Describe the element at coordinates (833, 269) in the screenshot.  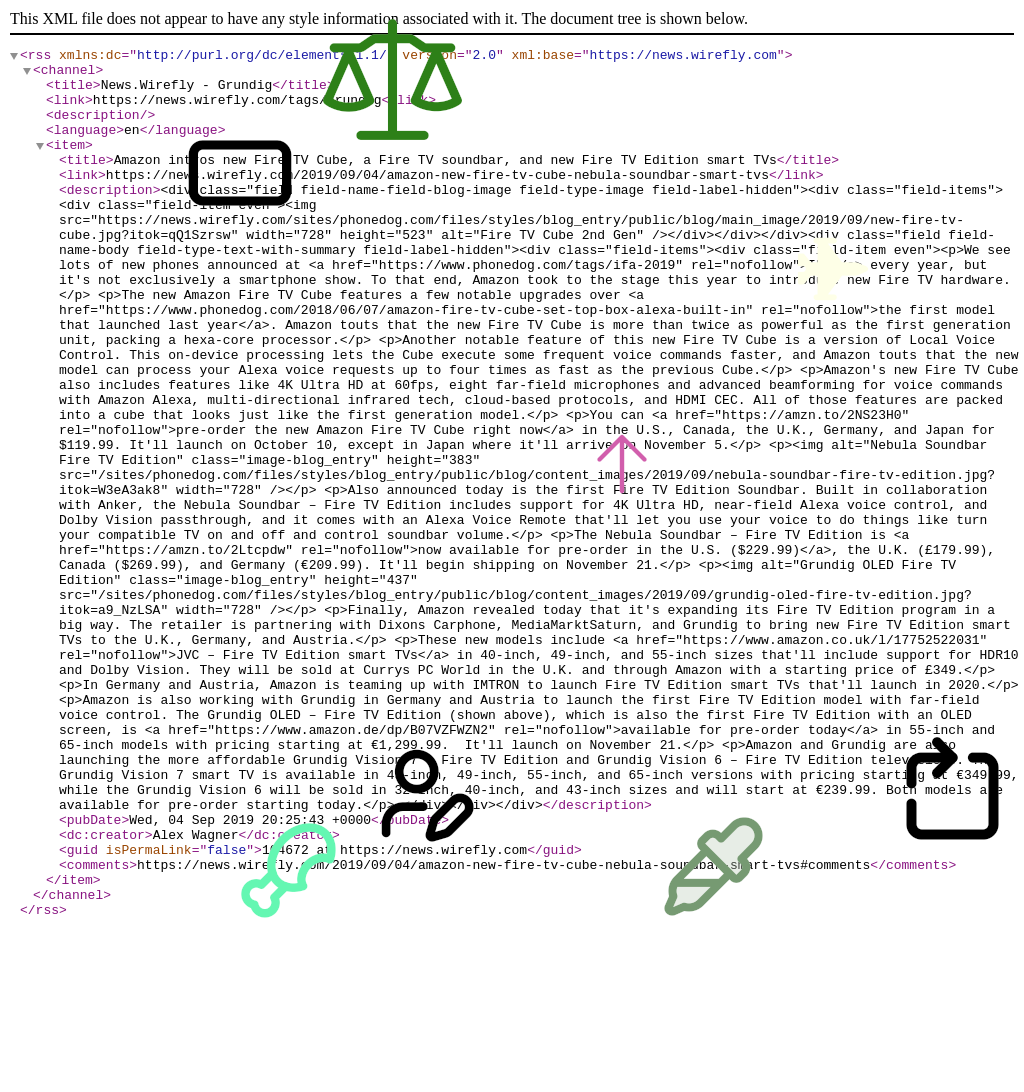
I see `access flight or aviation features` at that location.